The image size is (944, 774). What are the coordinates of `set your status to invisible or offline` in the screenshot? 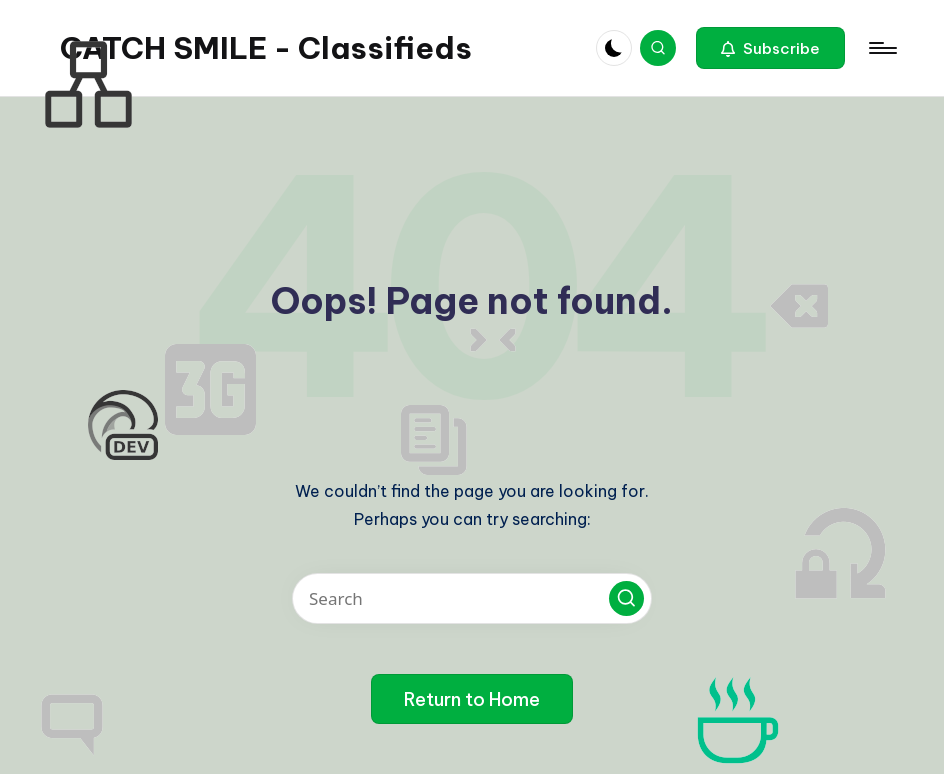 It's located at (72, 725).